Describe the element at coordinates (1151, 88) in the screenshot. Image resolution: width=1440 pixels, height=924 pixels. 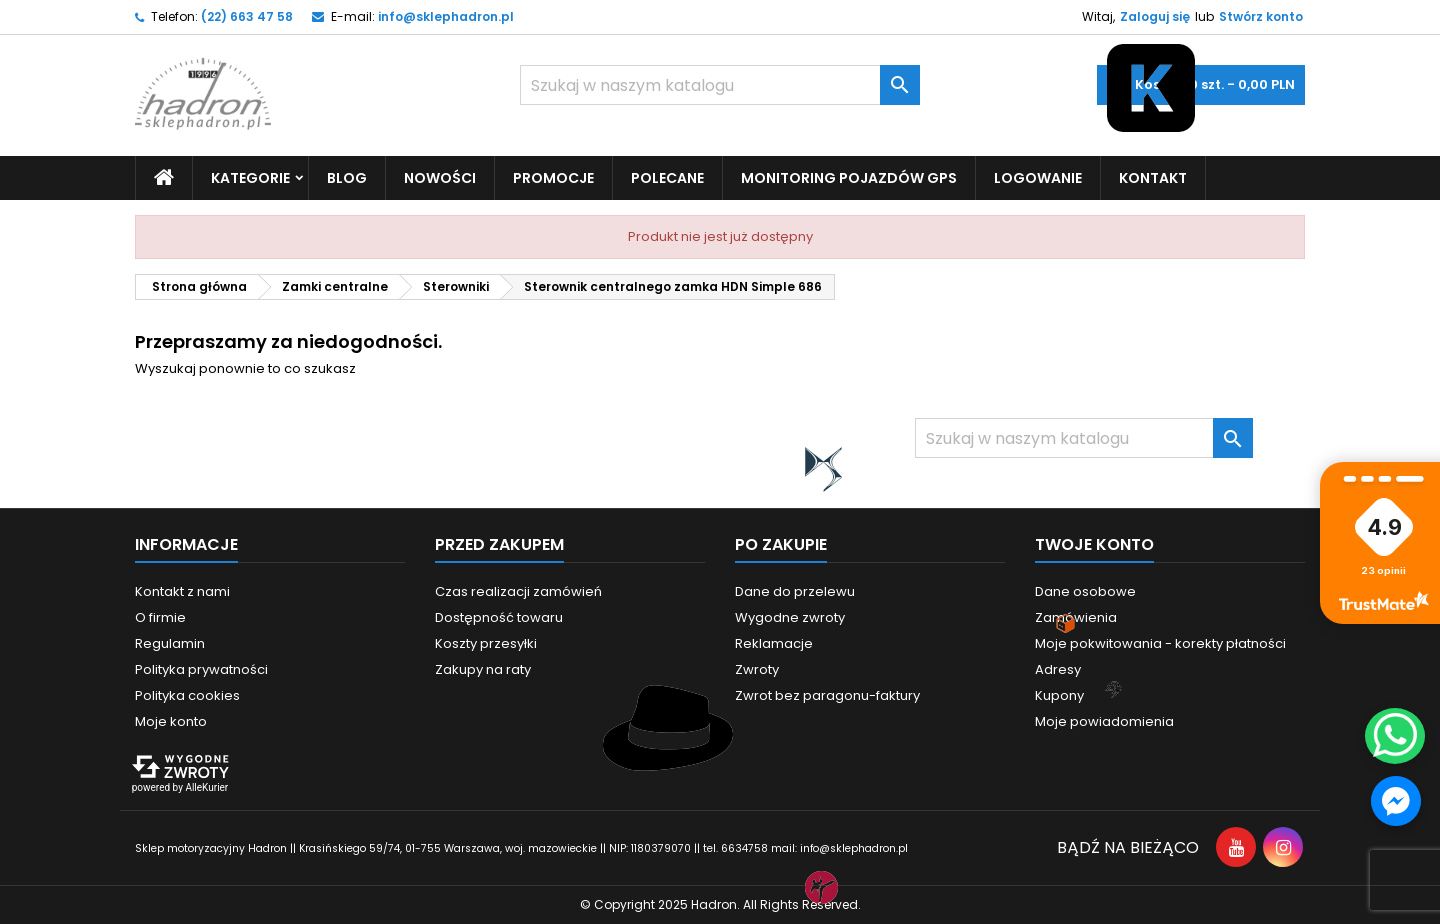
I see `keystone CMS logo` at that location.